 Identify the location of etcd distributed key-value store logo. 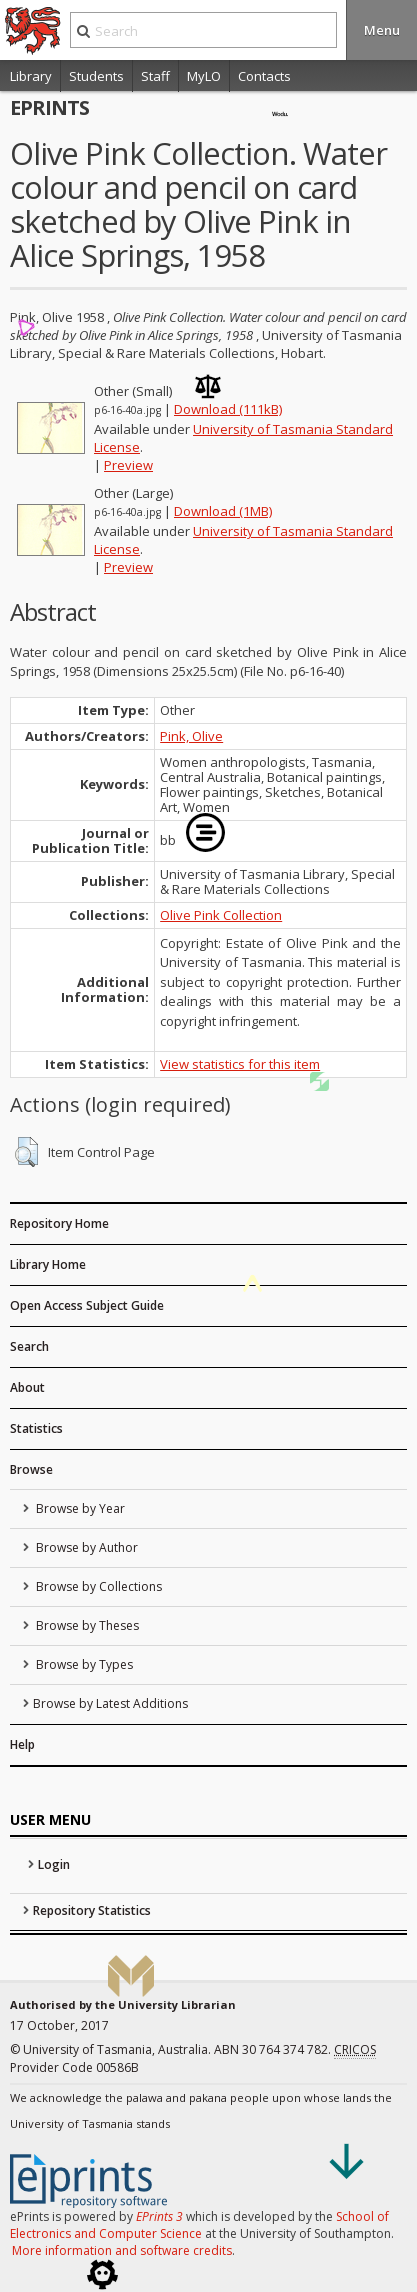
(102, 2274).